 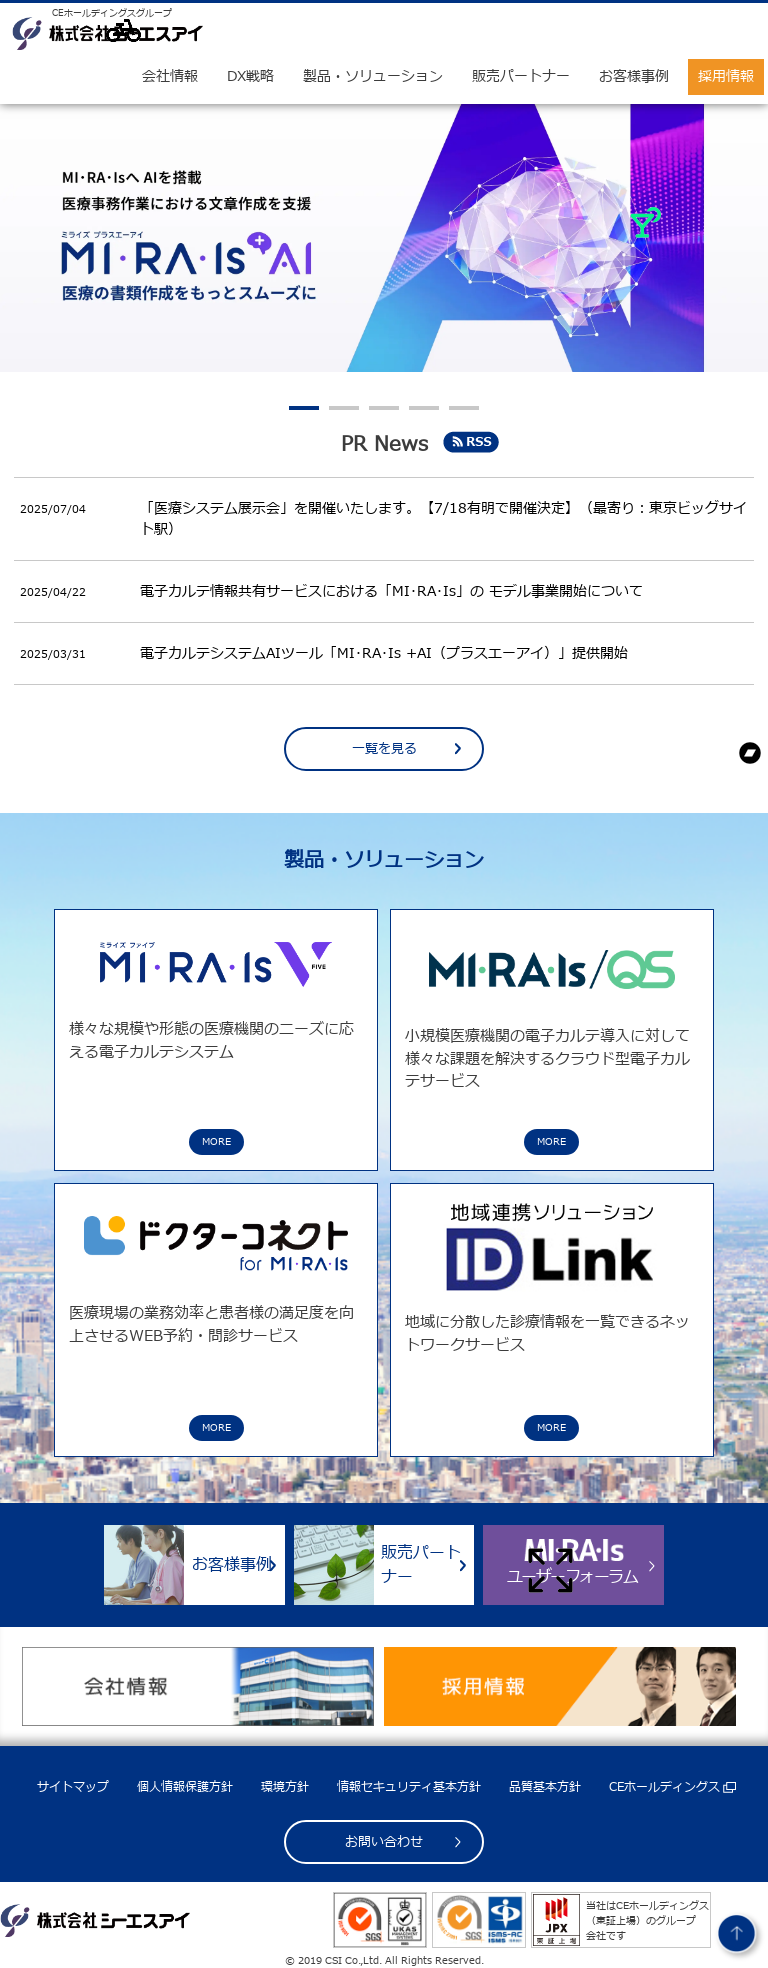 I want to click on access bike routes or cycling directions, so click(x=123, y=30).